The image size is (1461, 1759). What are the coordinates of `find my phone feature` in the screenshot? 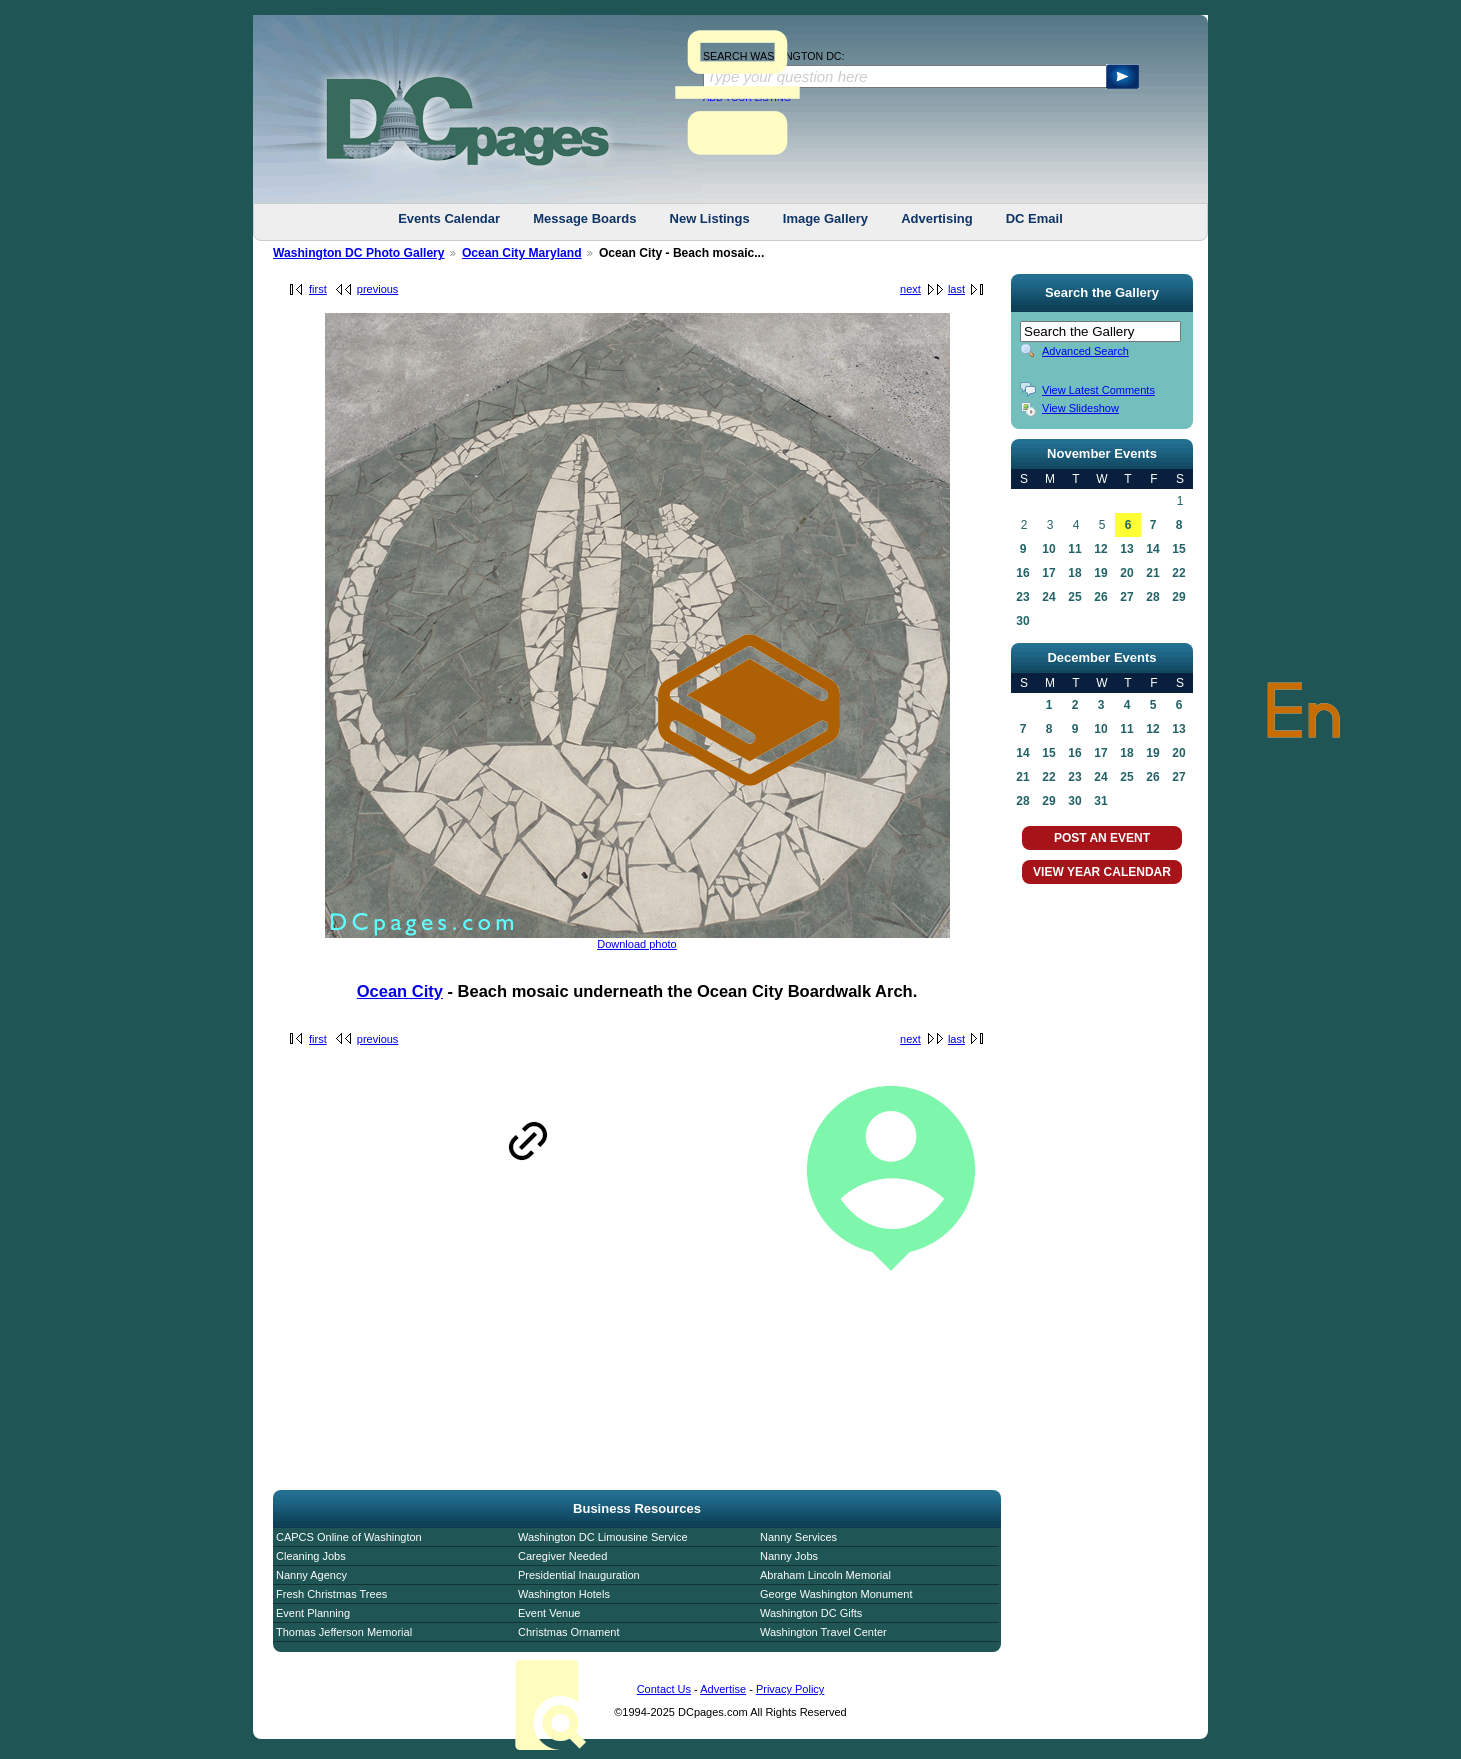 It's located at (547, 1705).